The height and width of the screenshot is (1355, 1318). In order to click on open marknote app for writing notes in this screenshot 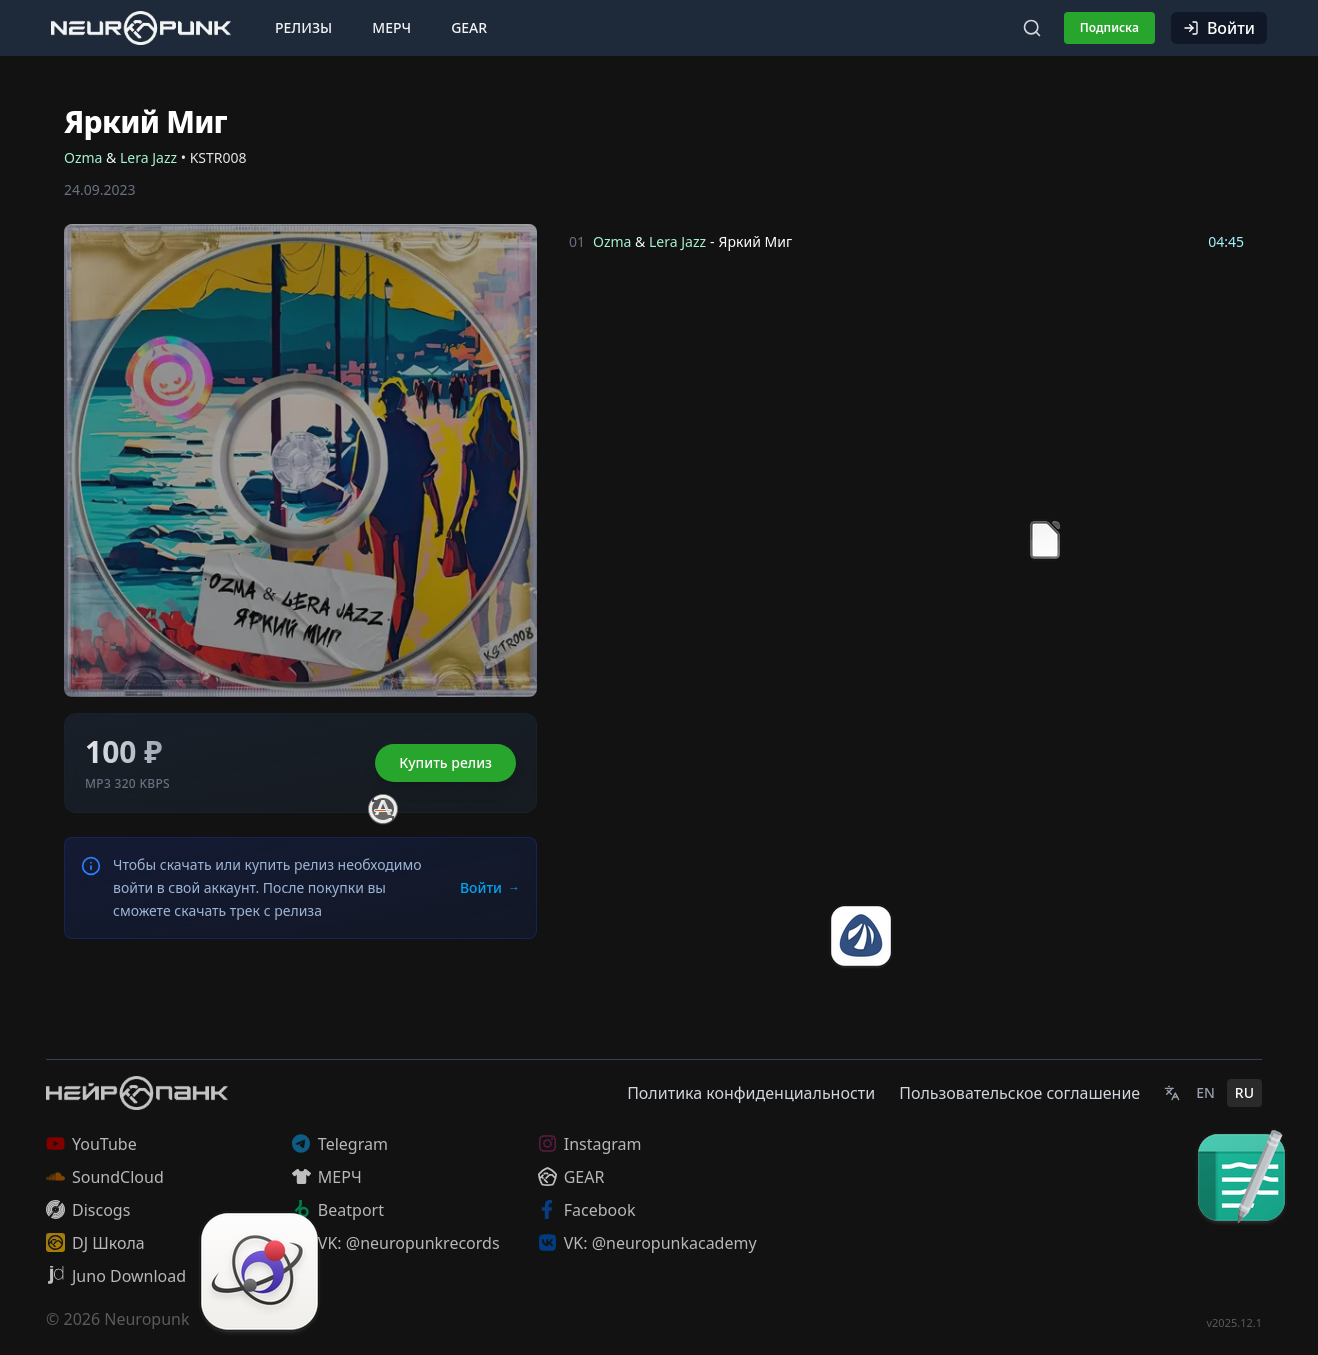, I will do `click(1241, 1177)`.